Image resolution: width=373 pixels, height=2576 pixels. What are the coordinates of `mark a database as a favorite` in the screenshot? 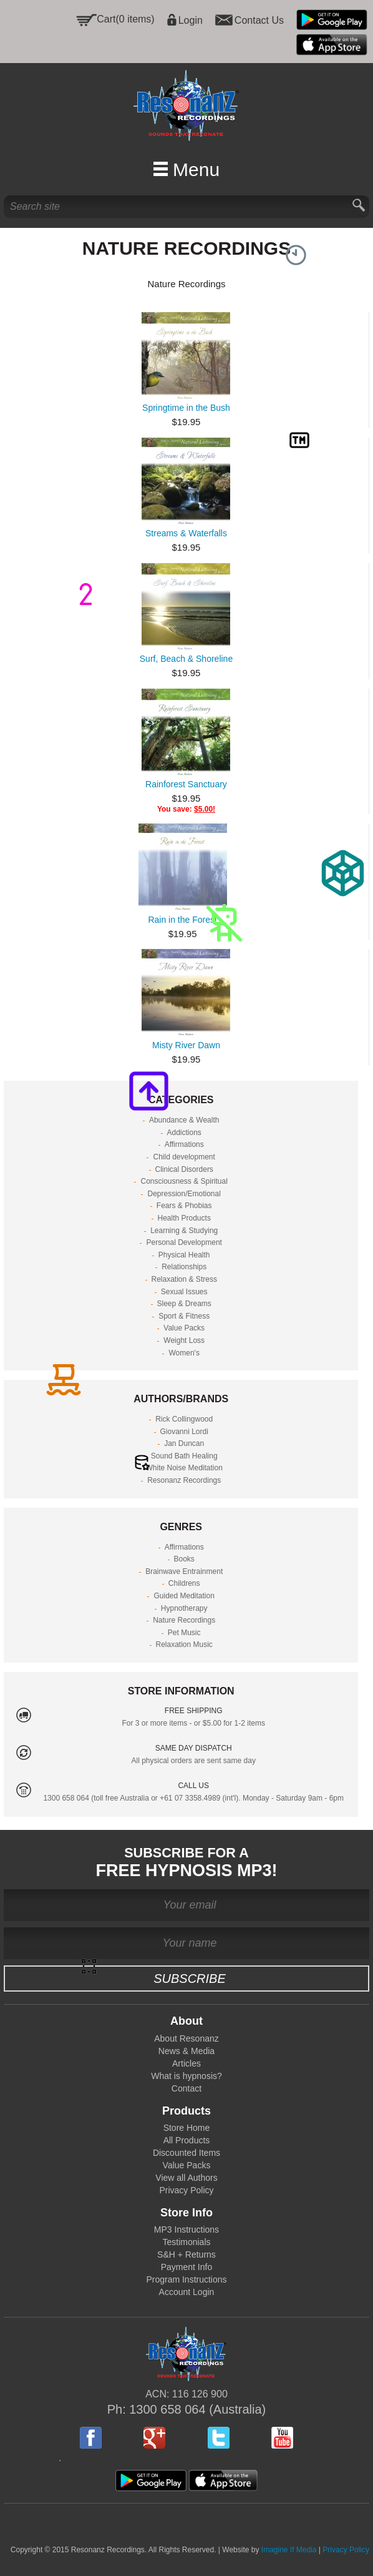 It's located at (142, 1462).